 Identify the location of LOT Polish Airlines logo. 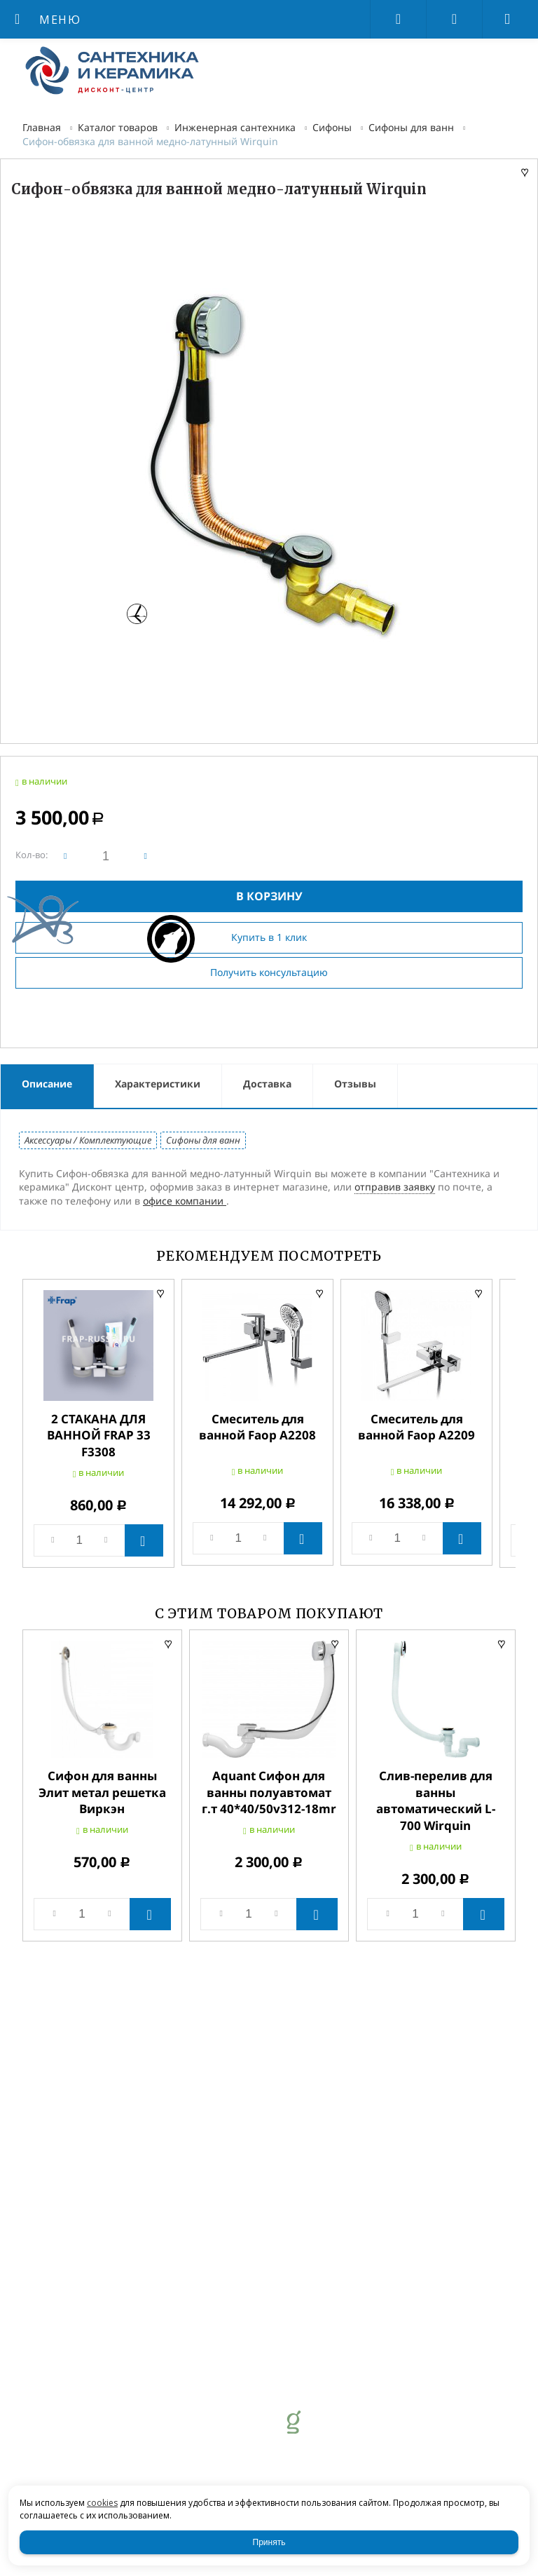
(137, 614).